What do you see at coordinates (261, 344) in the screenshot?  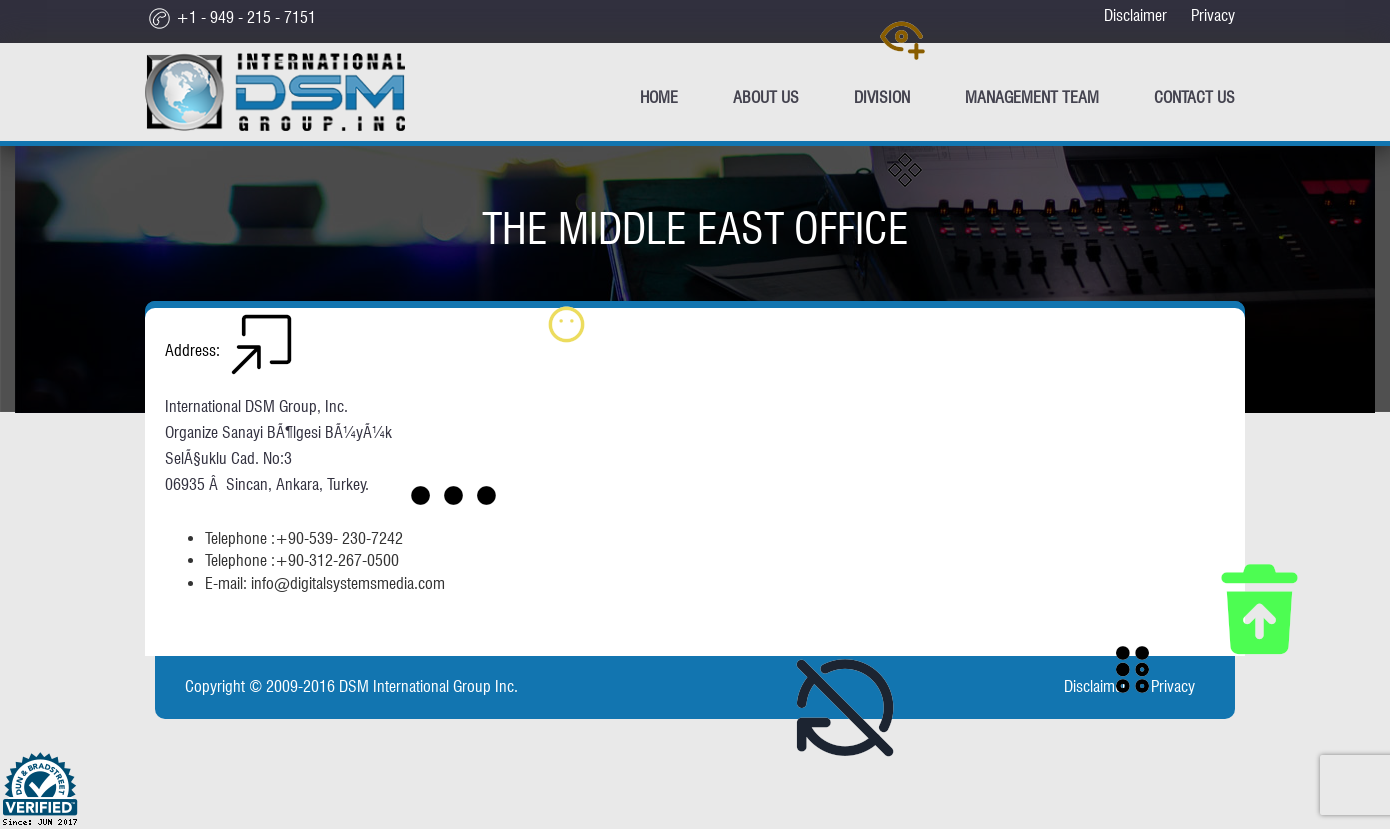 I see `import or bring content into a container` at bounding box center [261, 344].